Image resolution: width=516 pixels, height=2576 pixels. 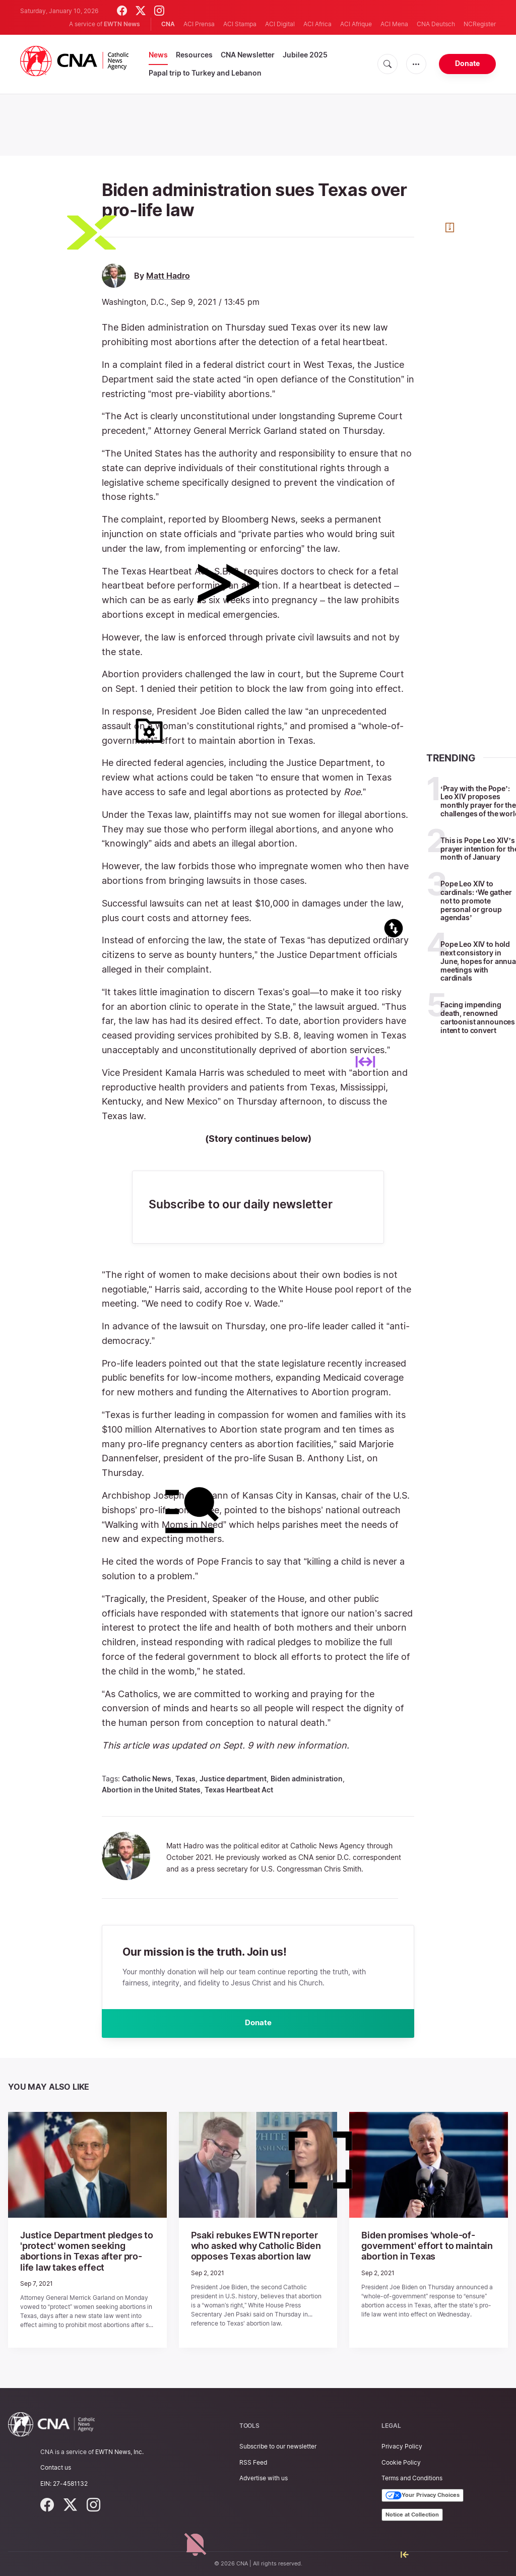 What do you see at coordinates (228, 583) in the screenshot?
I see `cobalt app or service logo` at bounding box center [228, 583].